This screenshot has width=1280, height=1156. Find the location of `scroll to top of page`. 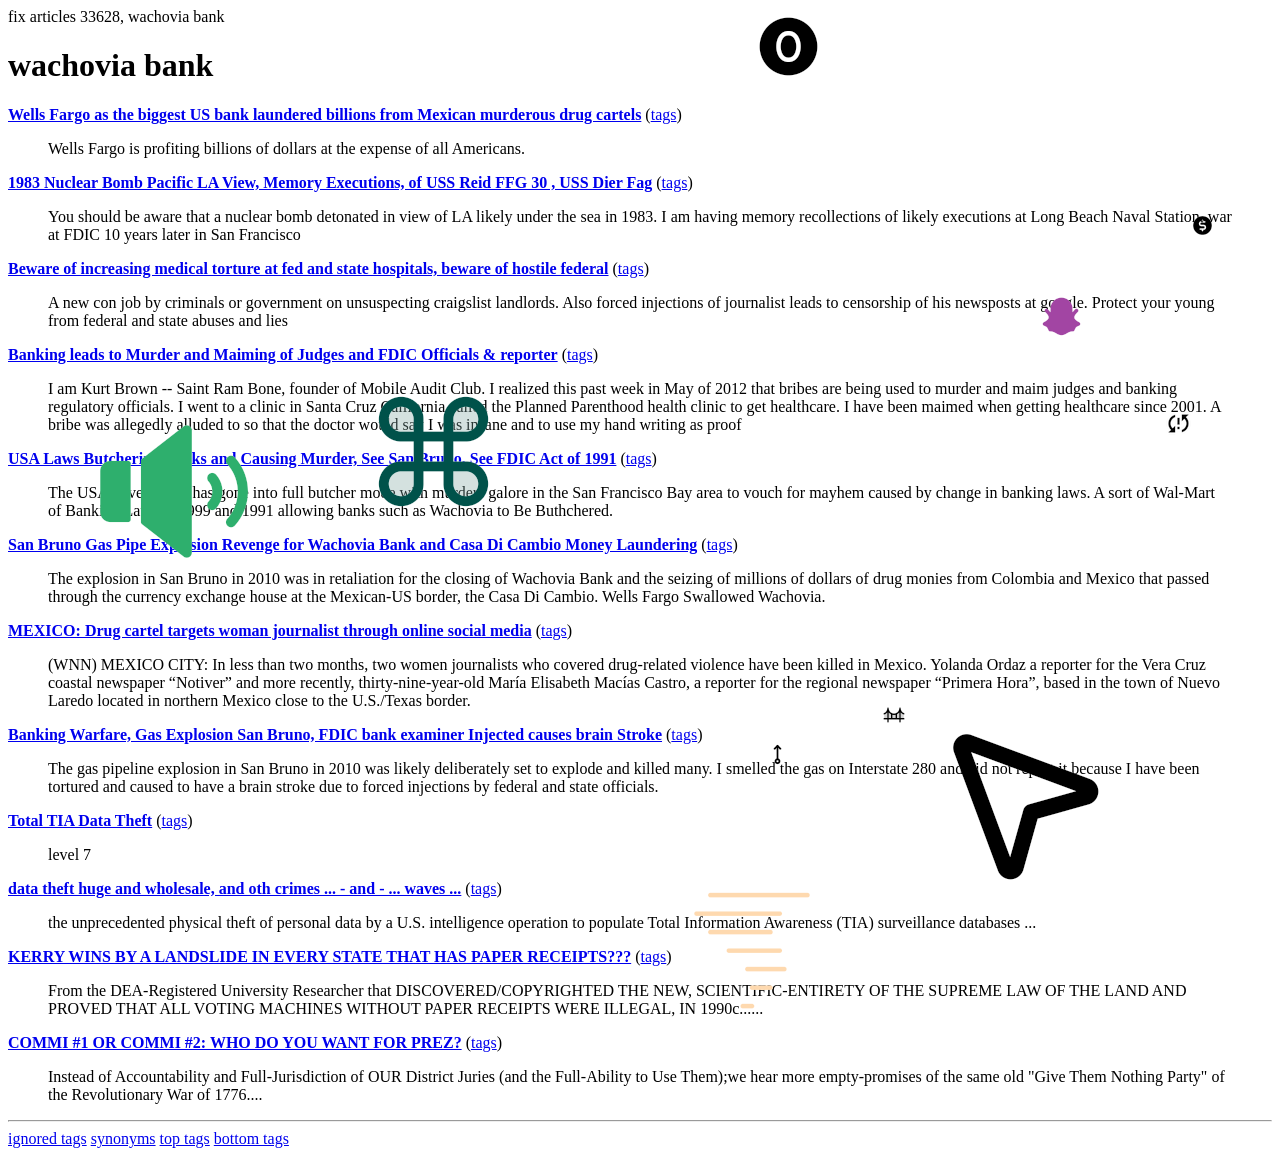

scroll to top of page is located at coordinates (777, 754).